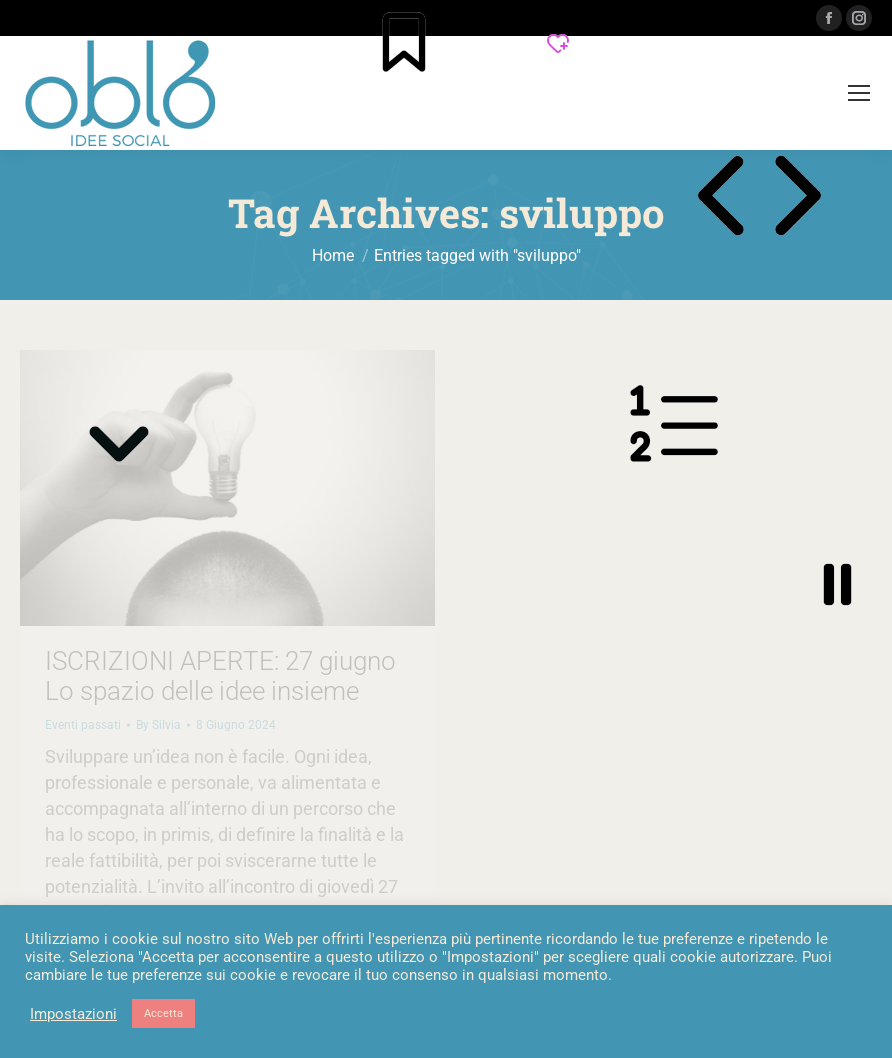 The height and width of the screenshot is (1058, 892). What do you see at coordinates (558, 43) in the screenshot?
I see `add to favorites` at bounding box center [558, 43].